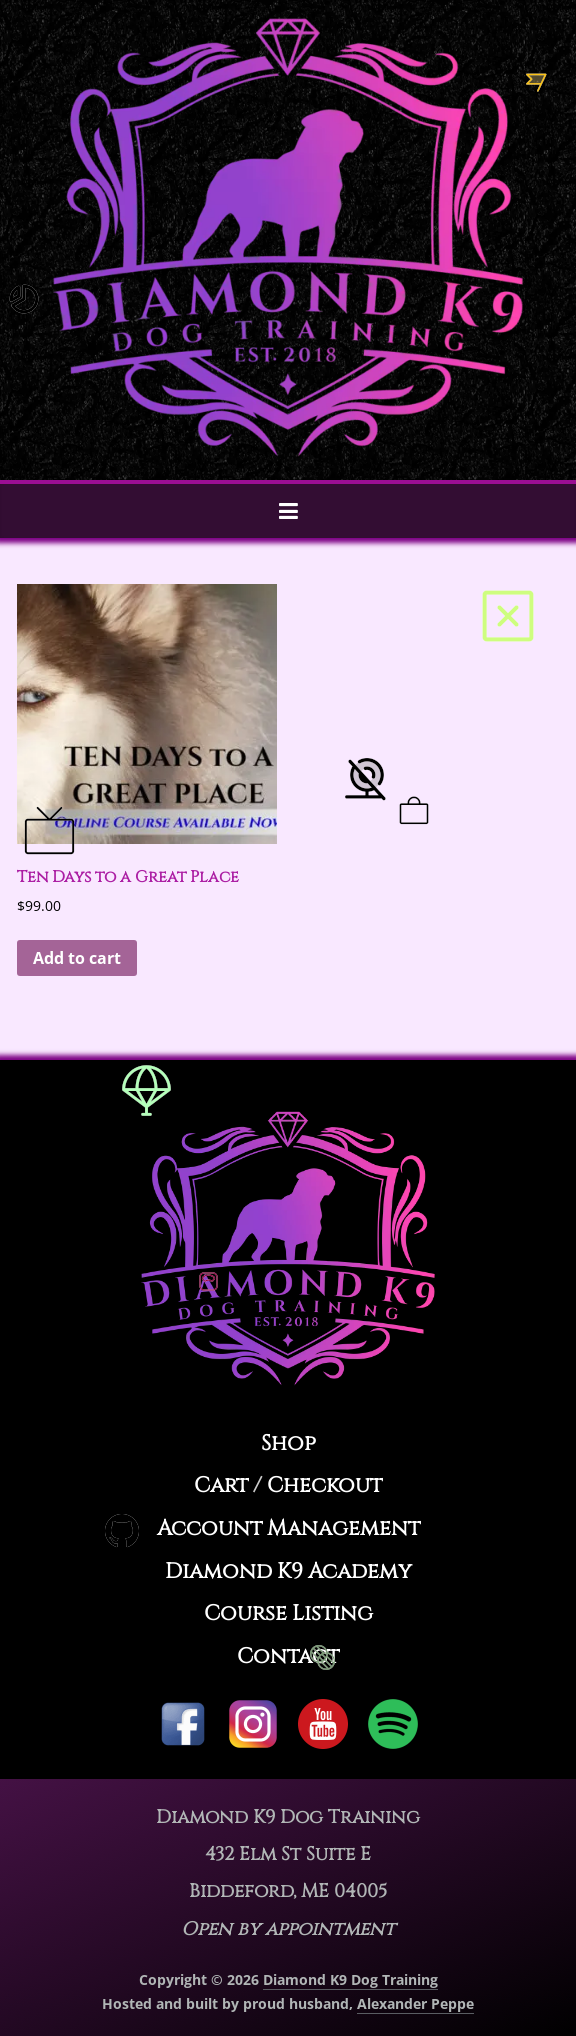 The height and width of the screenshot is (2036, 576). What do you see at coordinates (414, 812) in the screenshot?
I see `view your shopping bag` at bounding box center [414, 812].